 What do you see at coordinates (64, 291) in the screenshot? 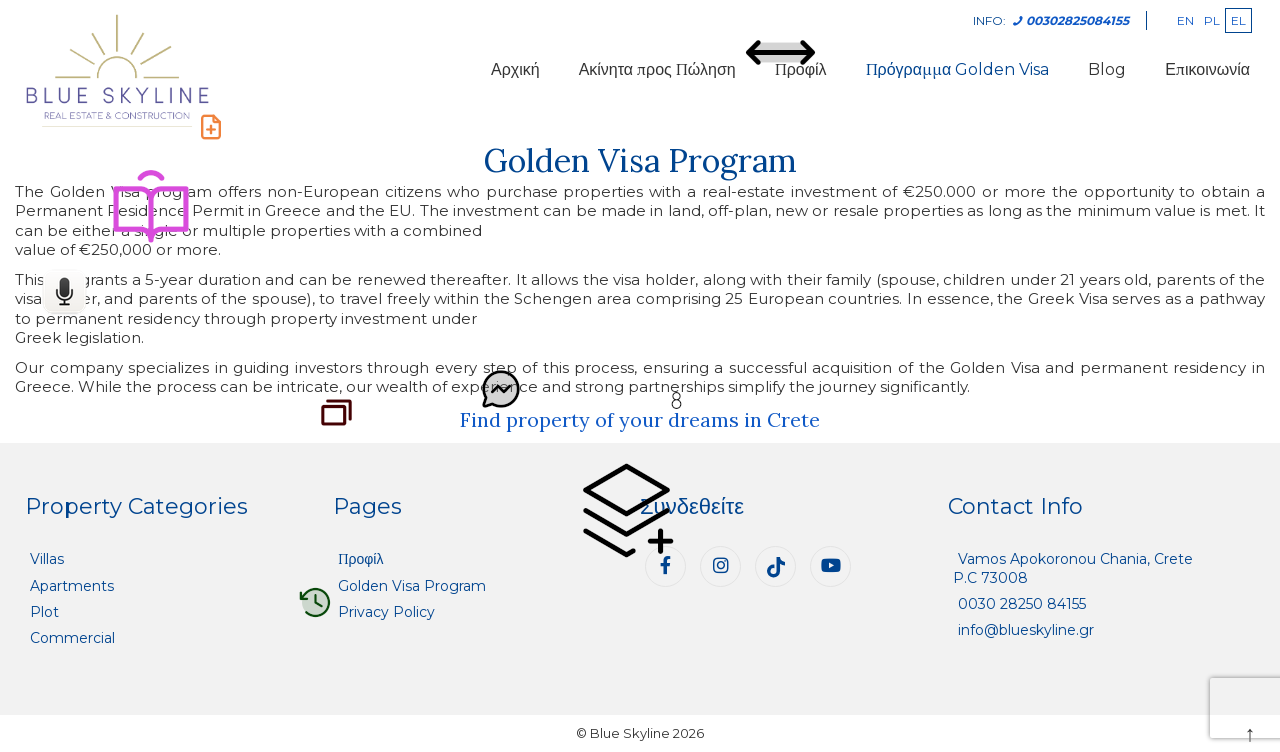
I see `access microphone settings` at bounding box center [64, 291].